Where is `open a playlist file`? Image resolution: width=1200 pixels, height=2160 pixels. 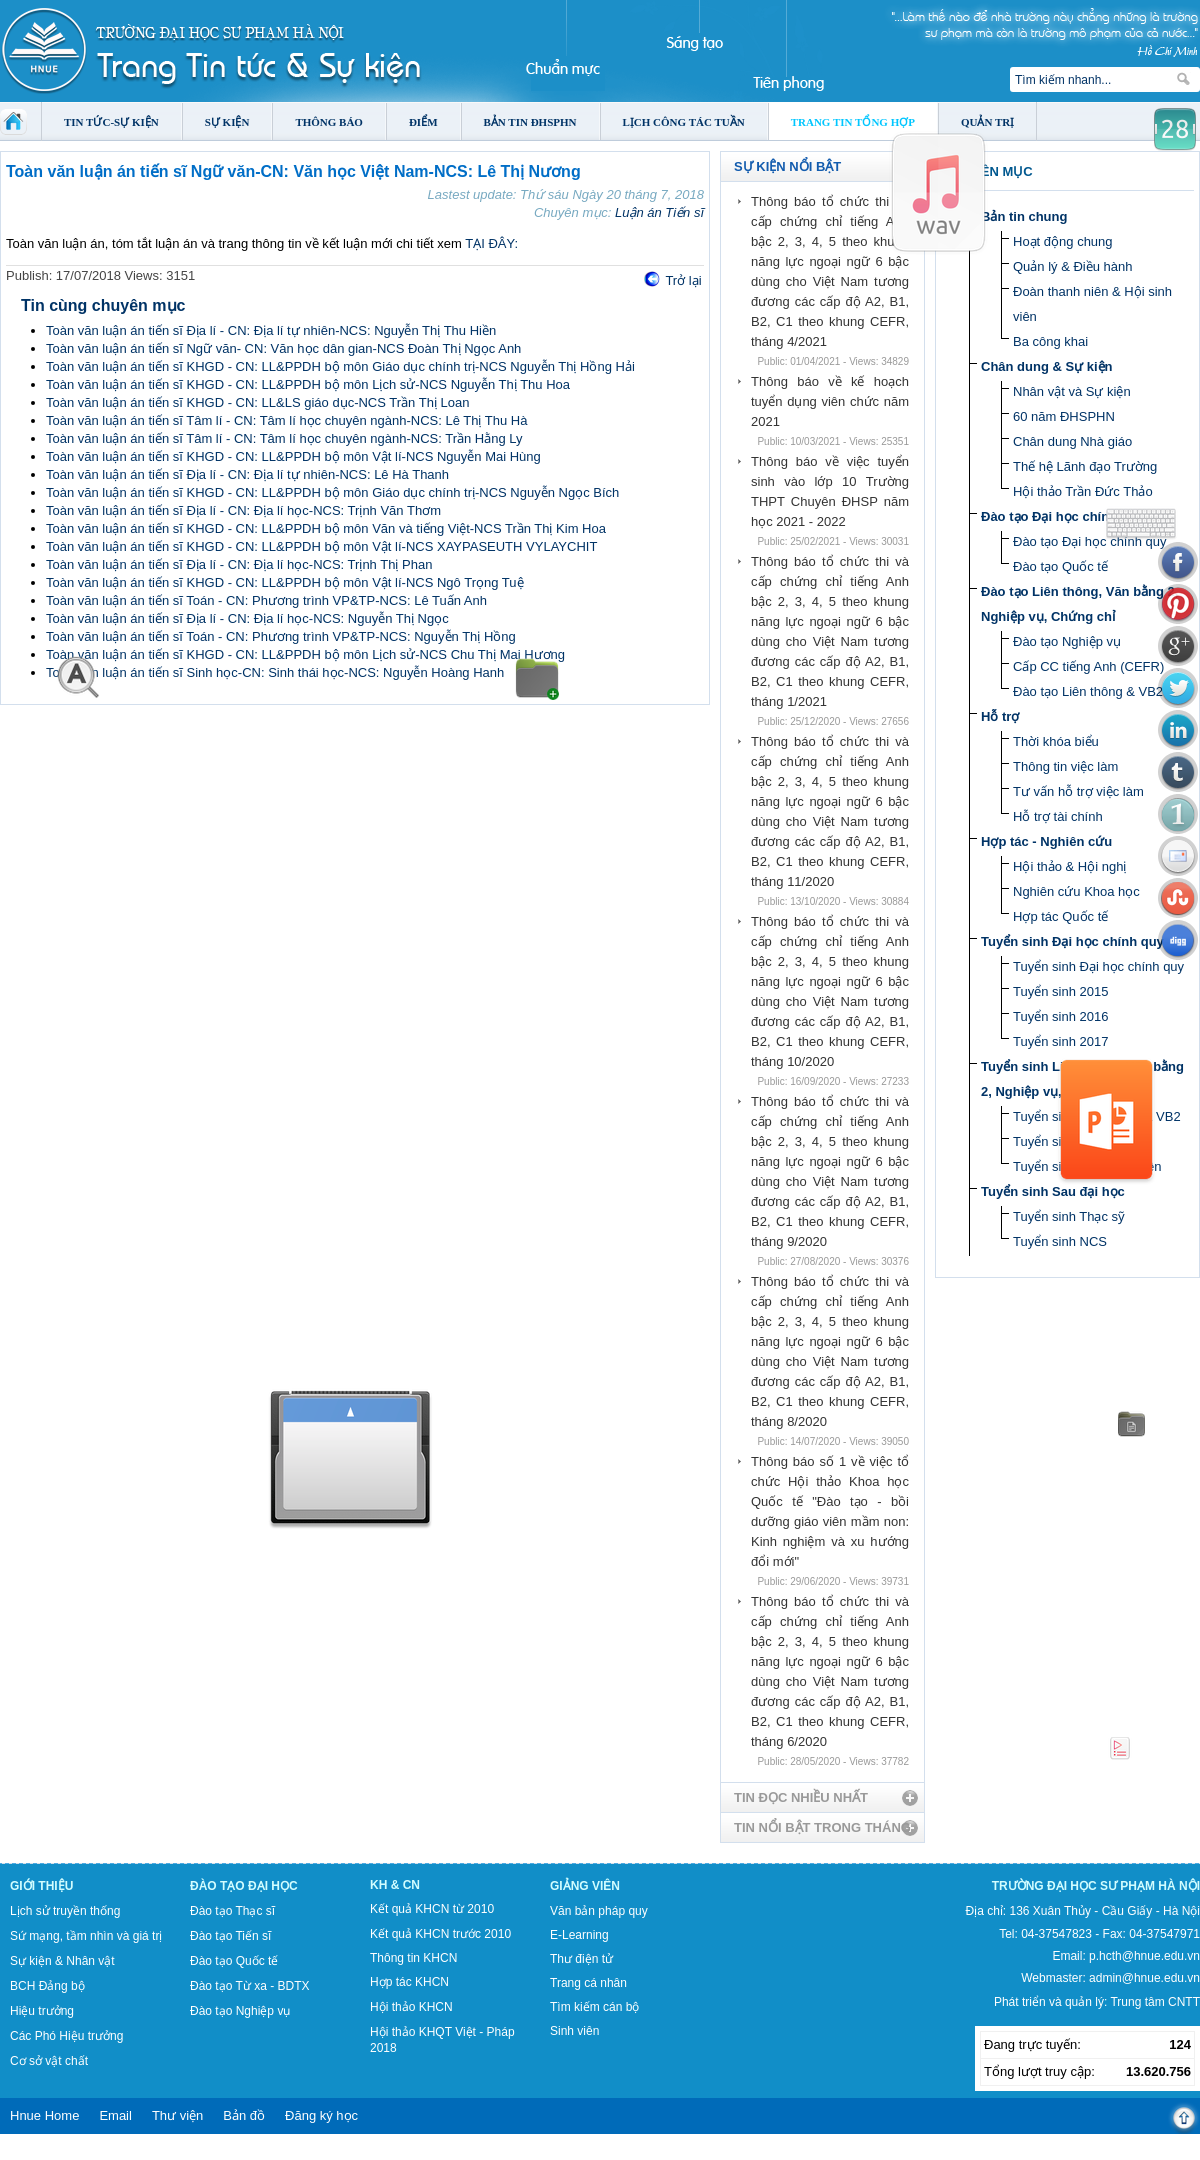
open a playlist file is located at coordinates (1120, 1748).